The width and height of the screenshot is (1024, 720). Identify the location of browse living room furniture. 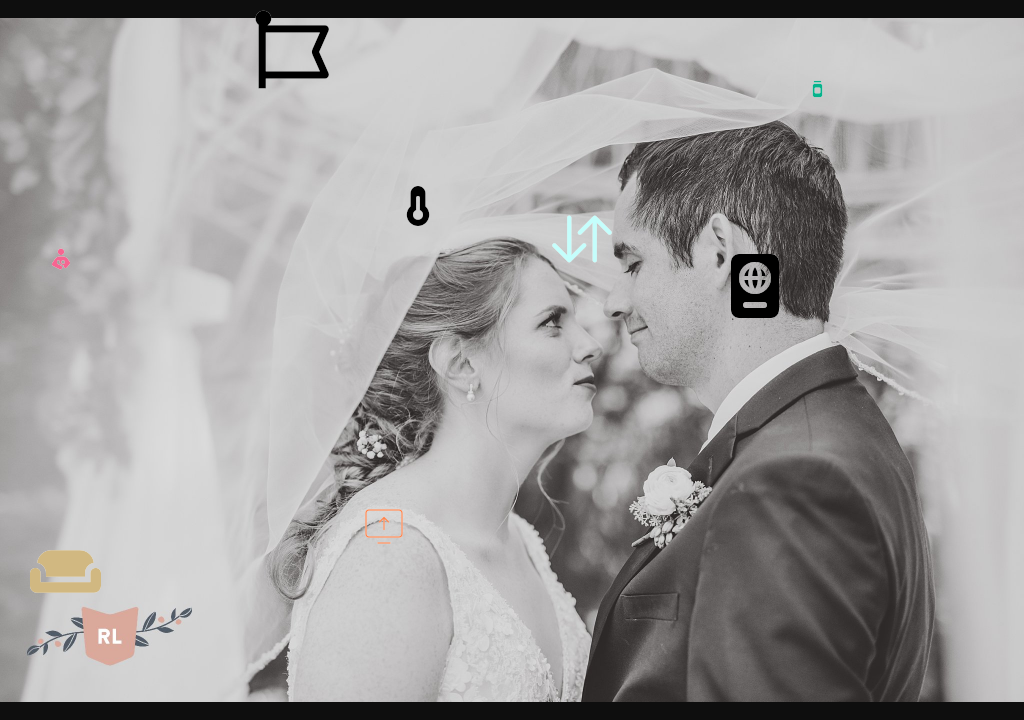
(65, 571).